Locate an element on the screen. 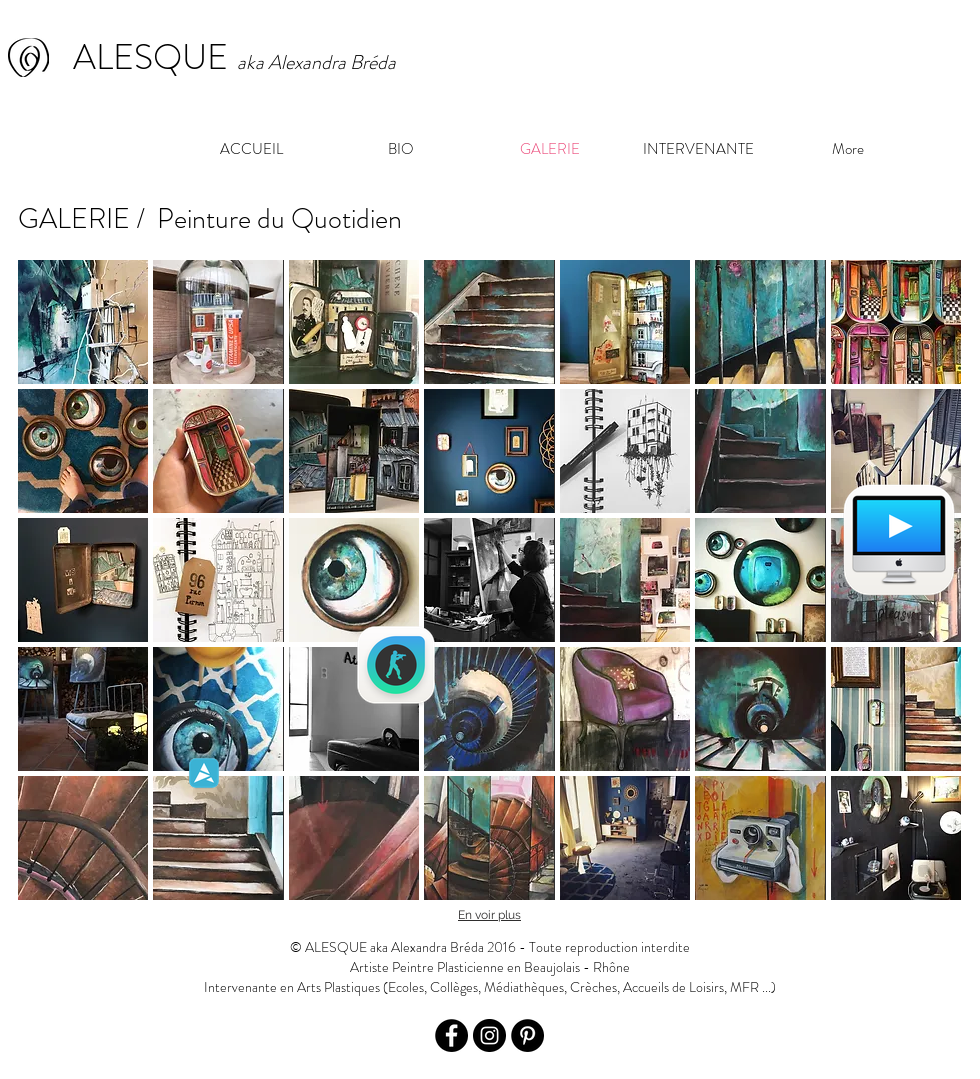  open css editing application is located at coordinates (396, 665).